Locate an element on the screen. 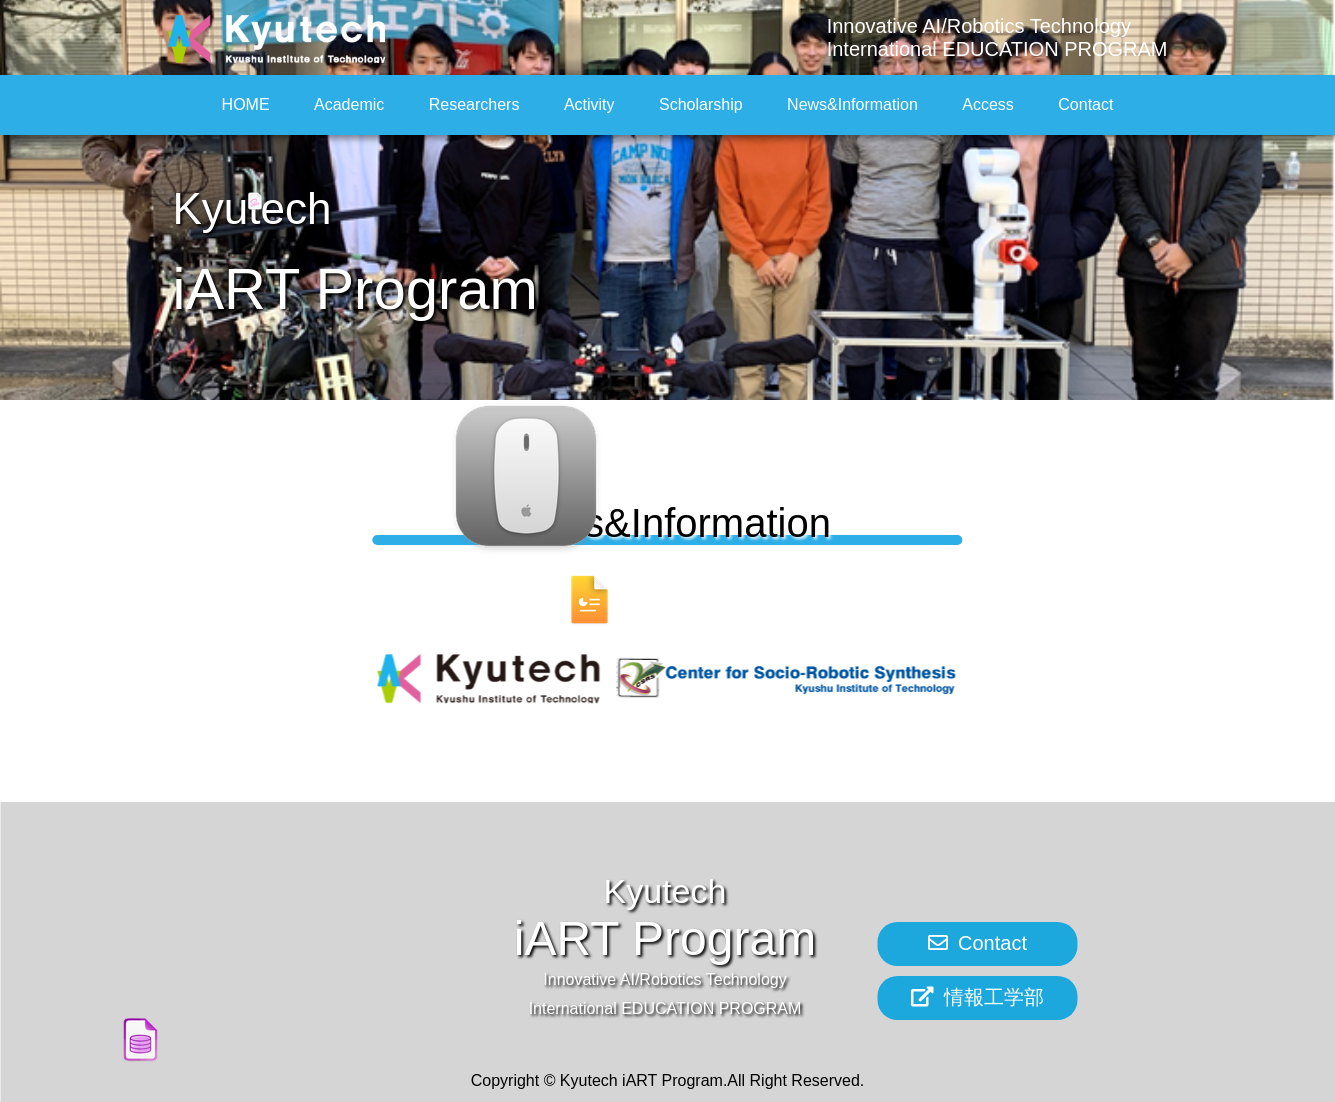 The image size is (1335, 1102). open a presentation file is located at coordinates (589, 600).